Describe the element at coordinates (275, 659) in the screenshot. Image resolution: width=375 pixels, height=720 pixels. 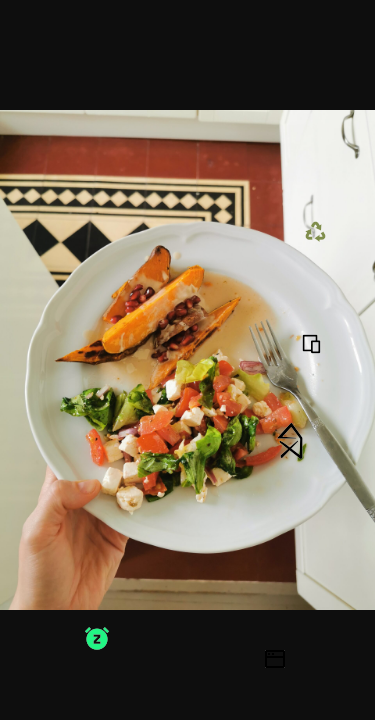
I see `open a new browser window` at that location.